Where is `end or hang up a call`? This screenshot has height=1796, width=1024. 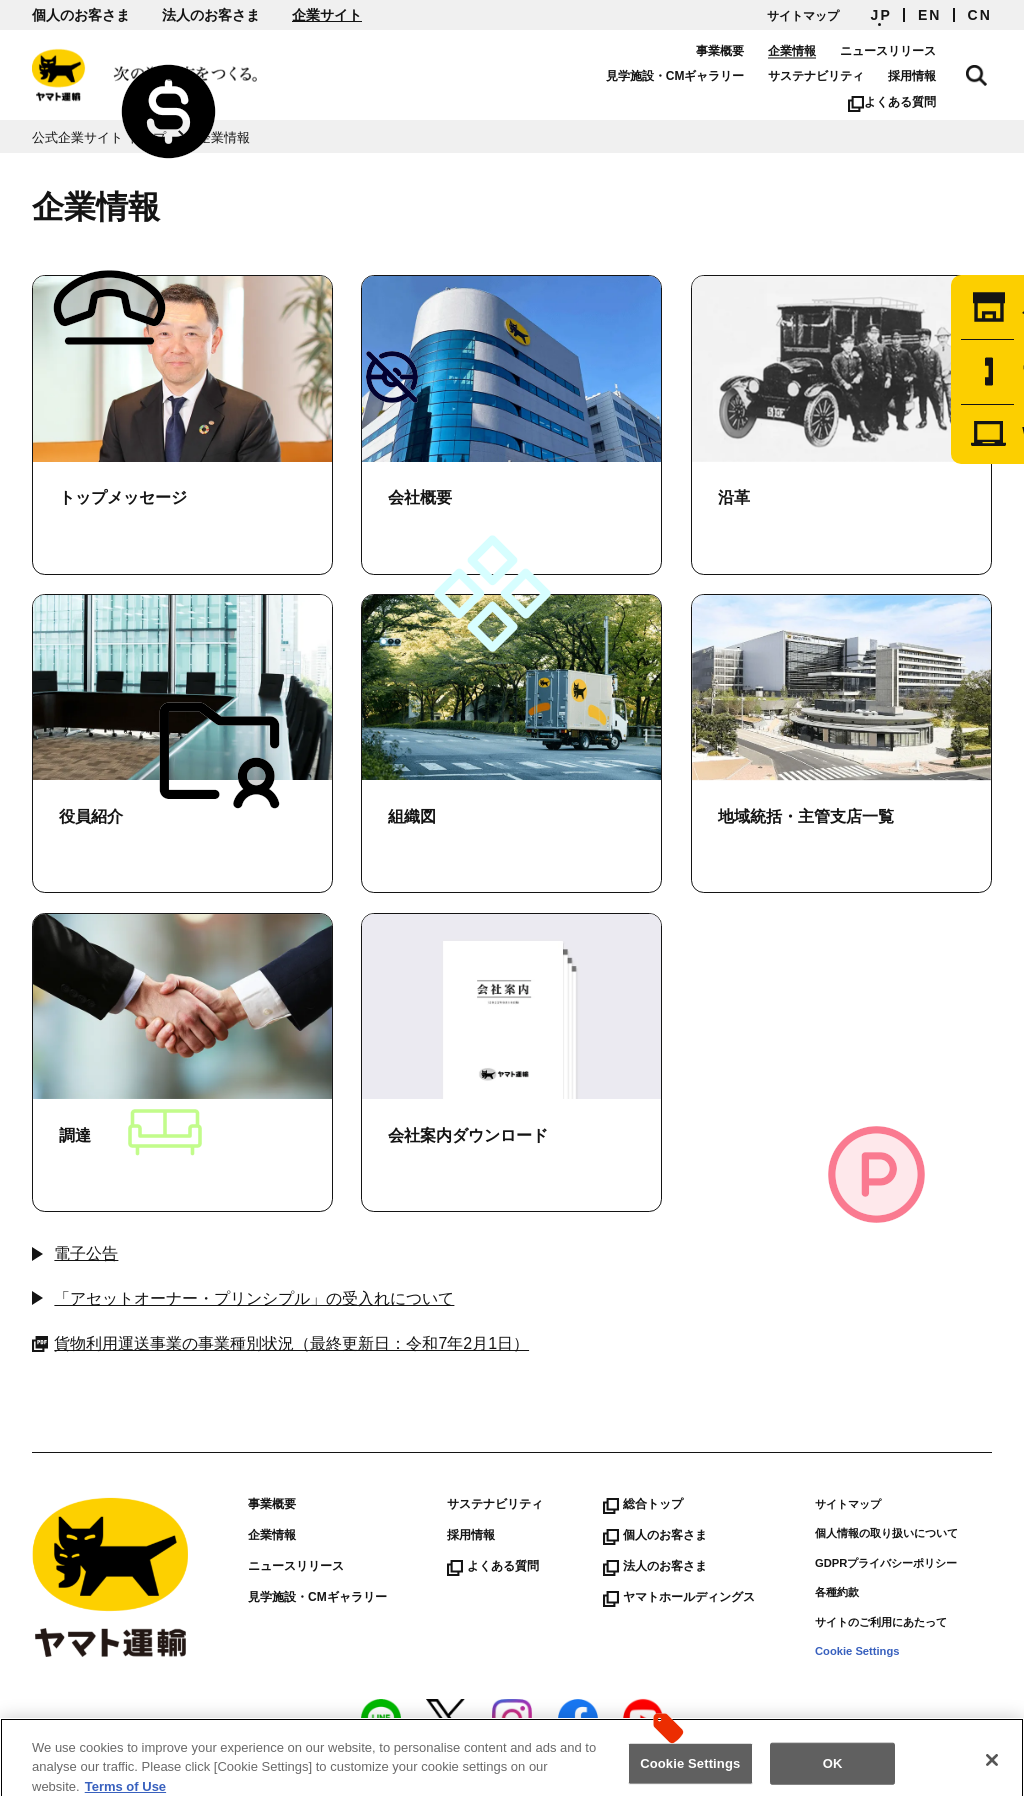
end or hang up a call is located at coordinates (109, 307).